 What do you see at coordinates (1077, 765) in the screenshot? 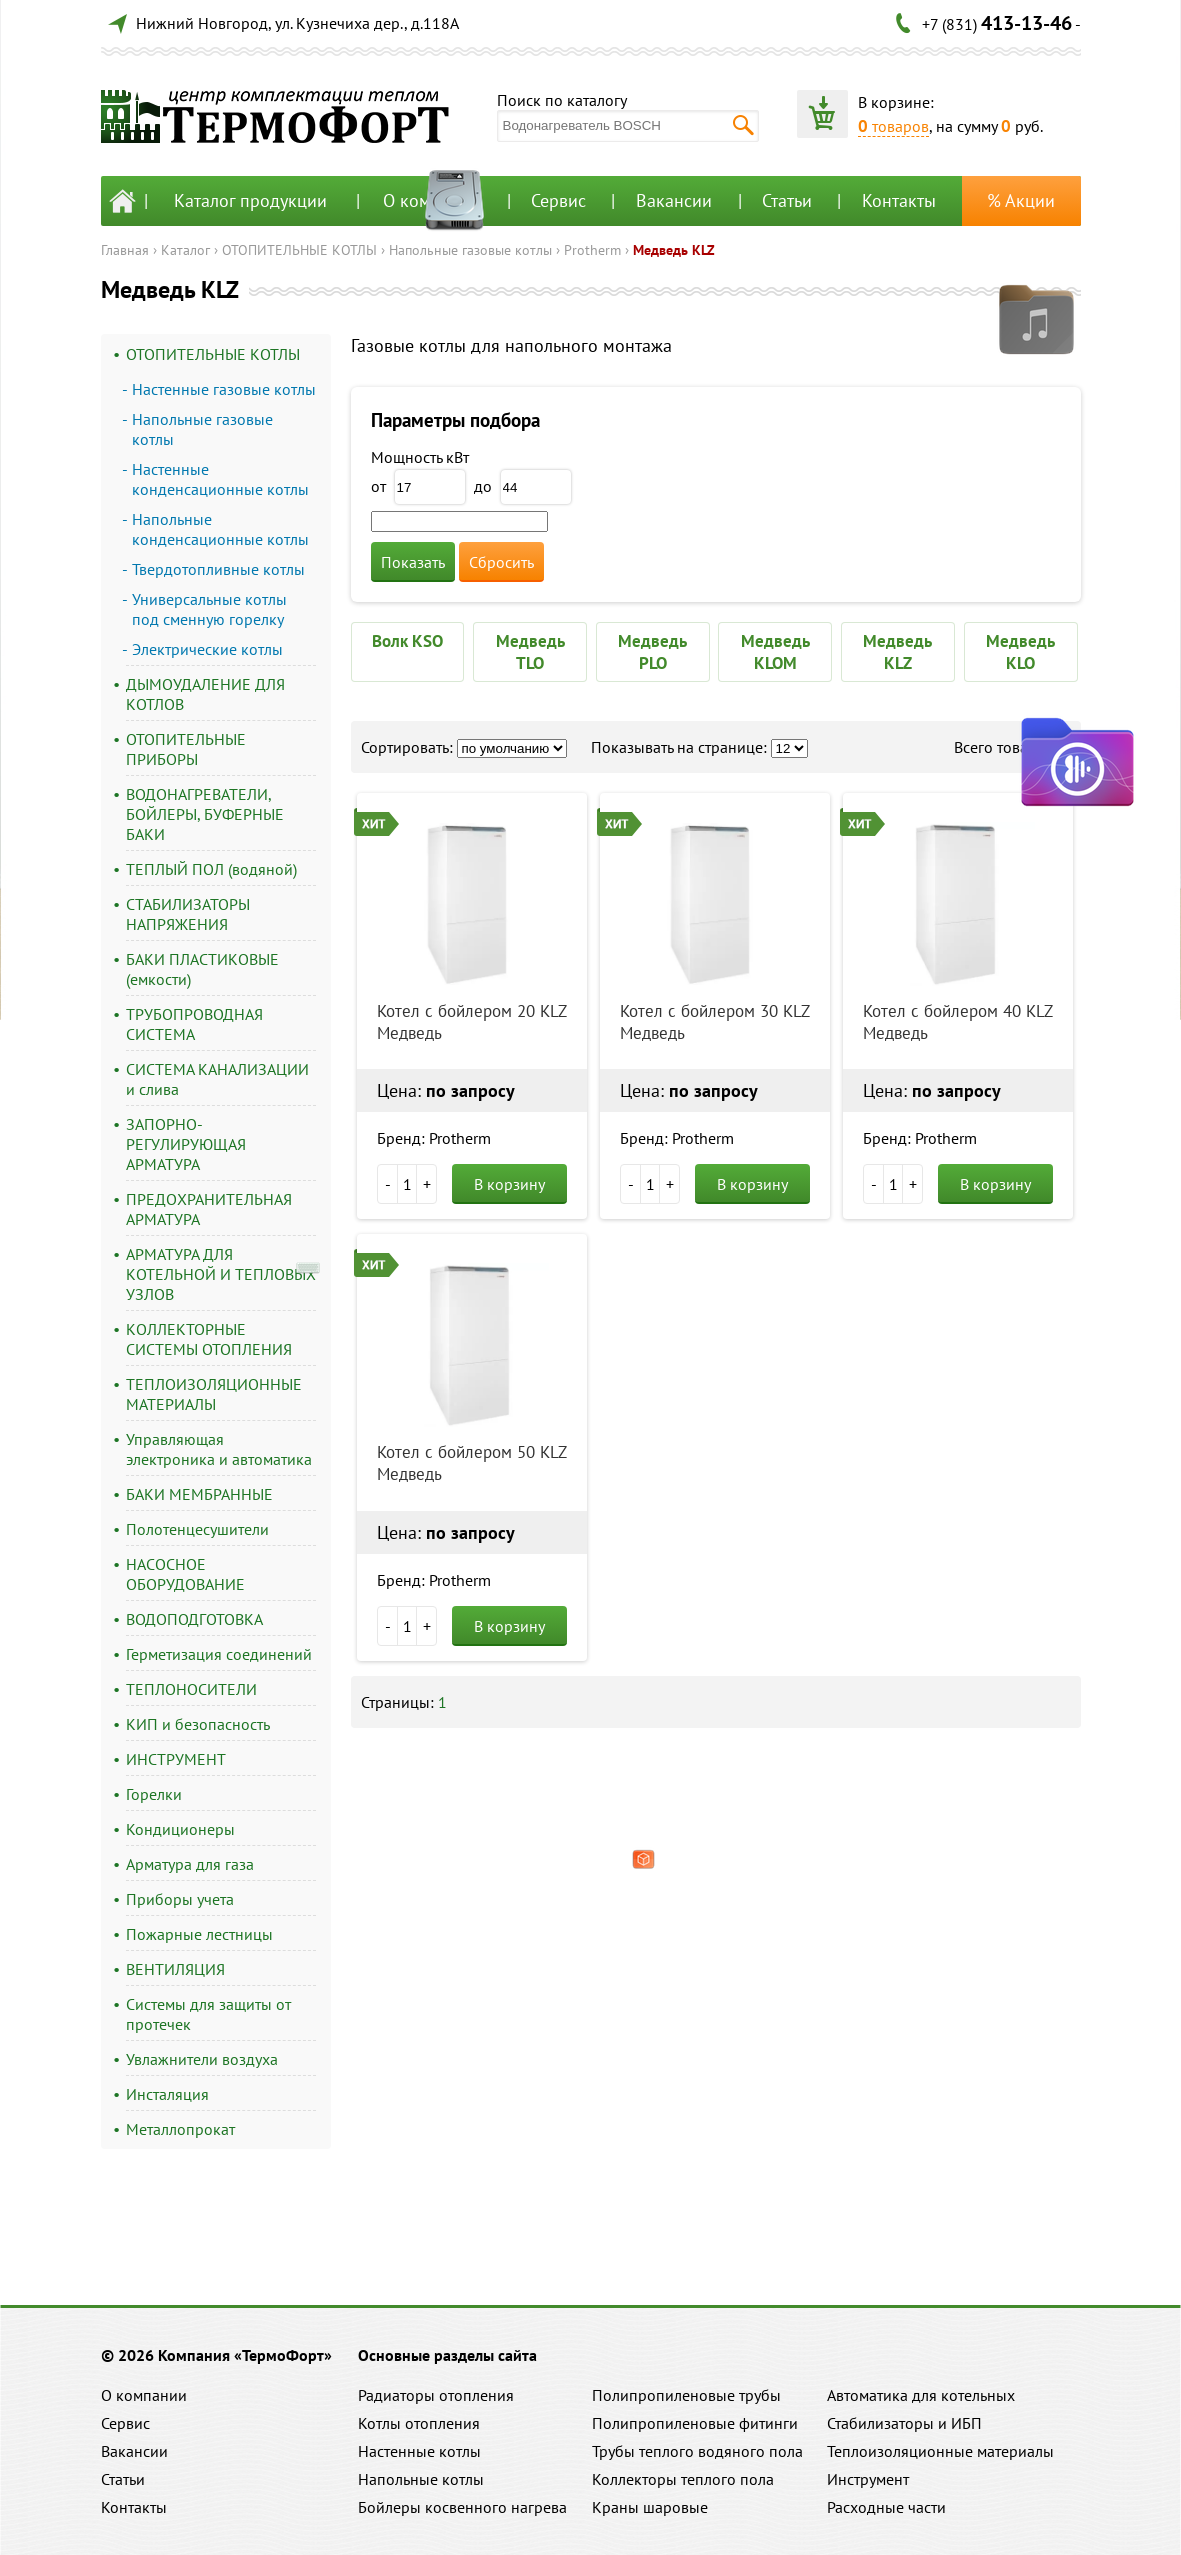
I see `open folder containing Anghami music files` at bounding box center [1077, 765].